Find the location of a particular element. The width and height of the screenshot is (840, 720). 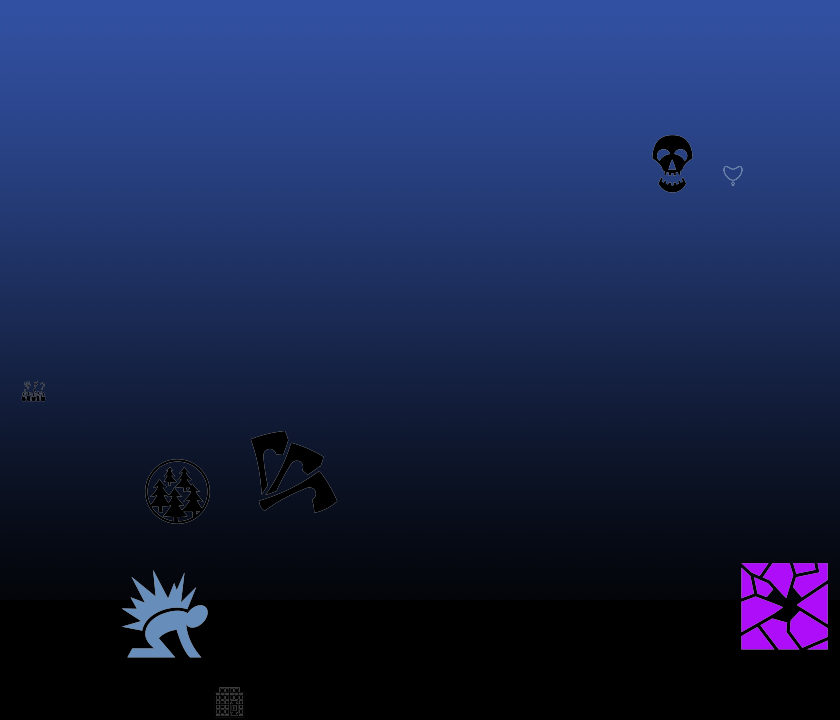

explore forest or nature areas in-game is located at coordinates (177, 491).